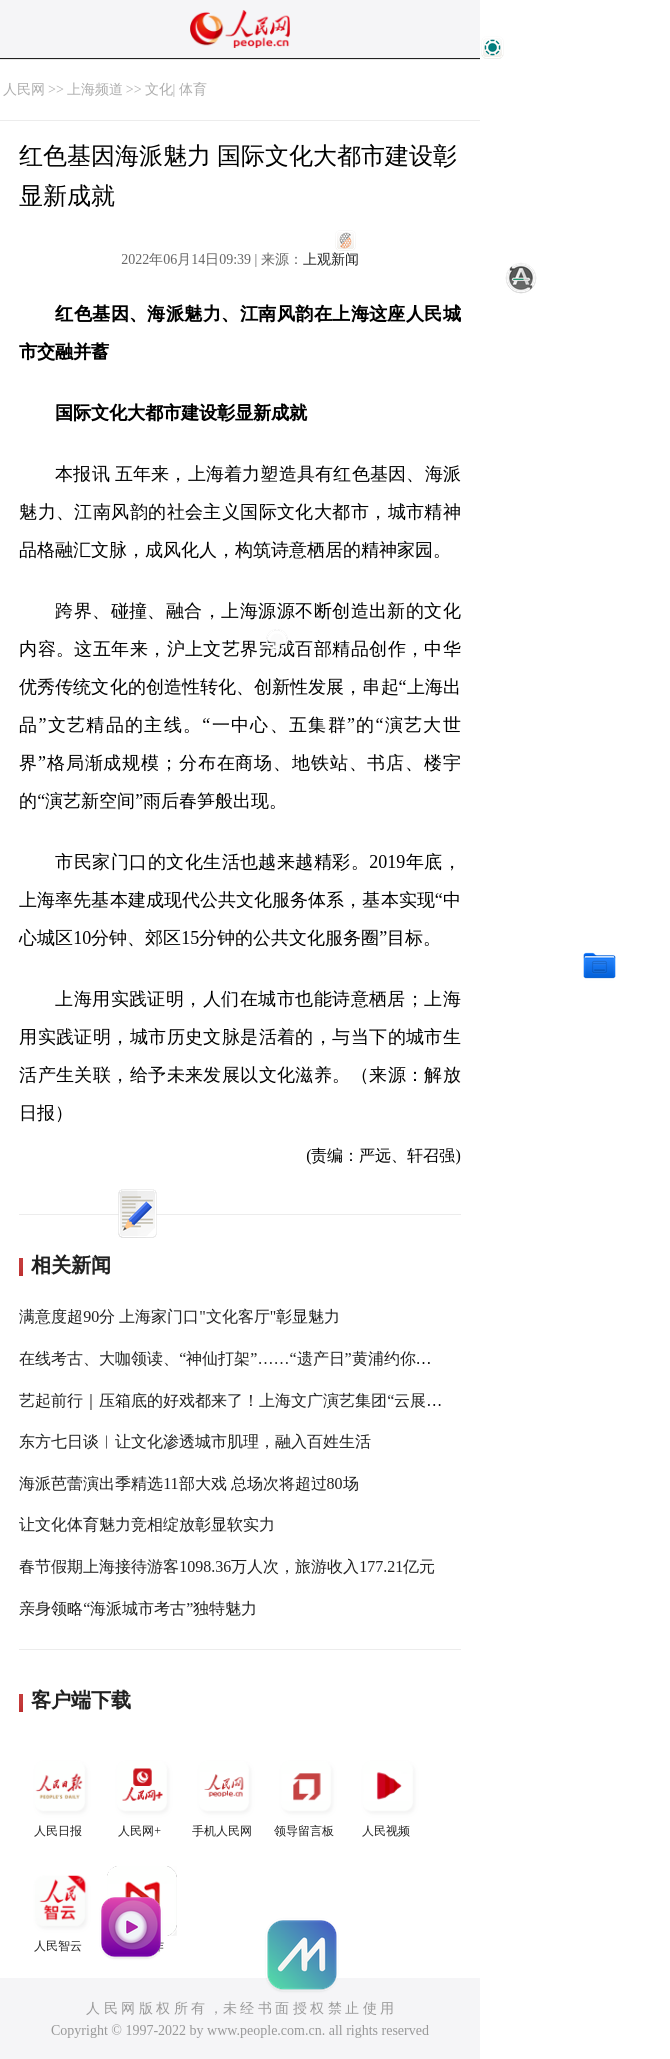 The width and height of the screenshot is (670, 2059). What do you see at coordinates (492, 47) in the screenshot?
I see `open LocalSend app for local file sharing` at bounding box center [492, 47].